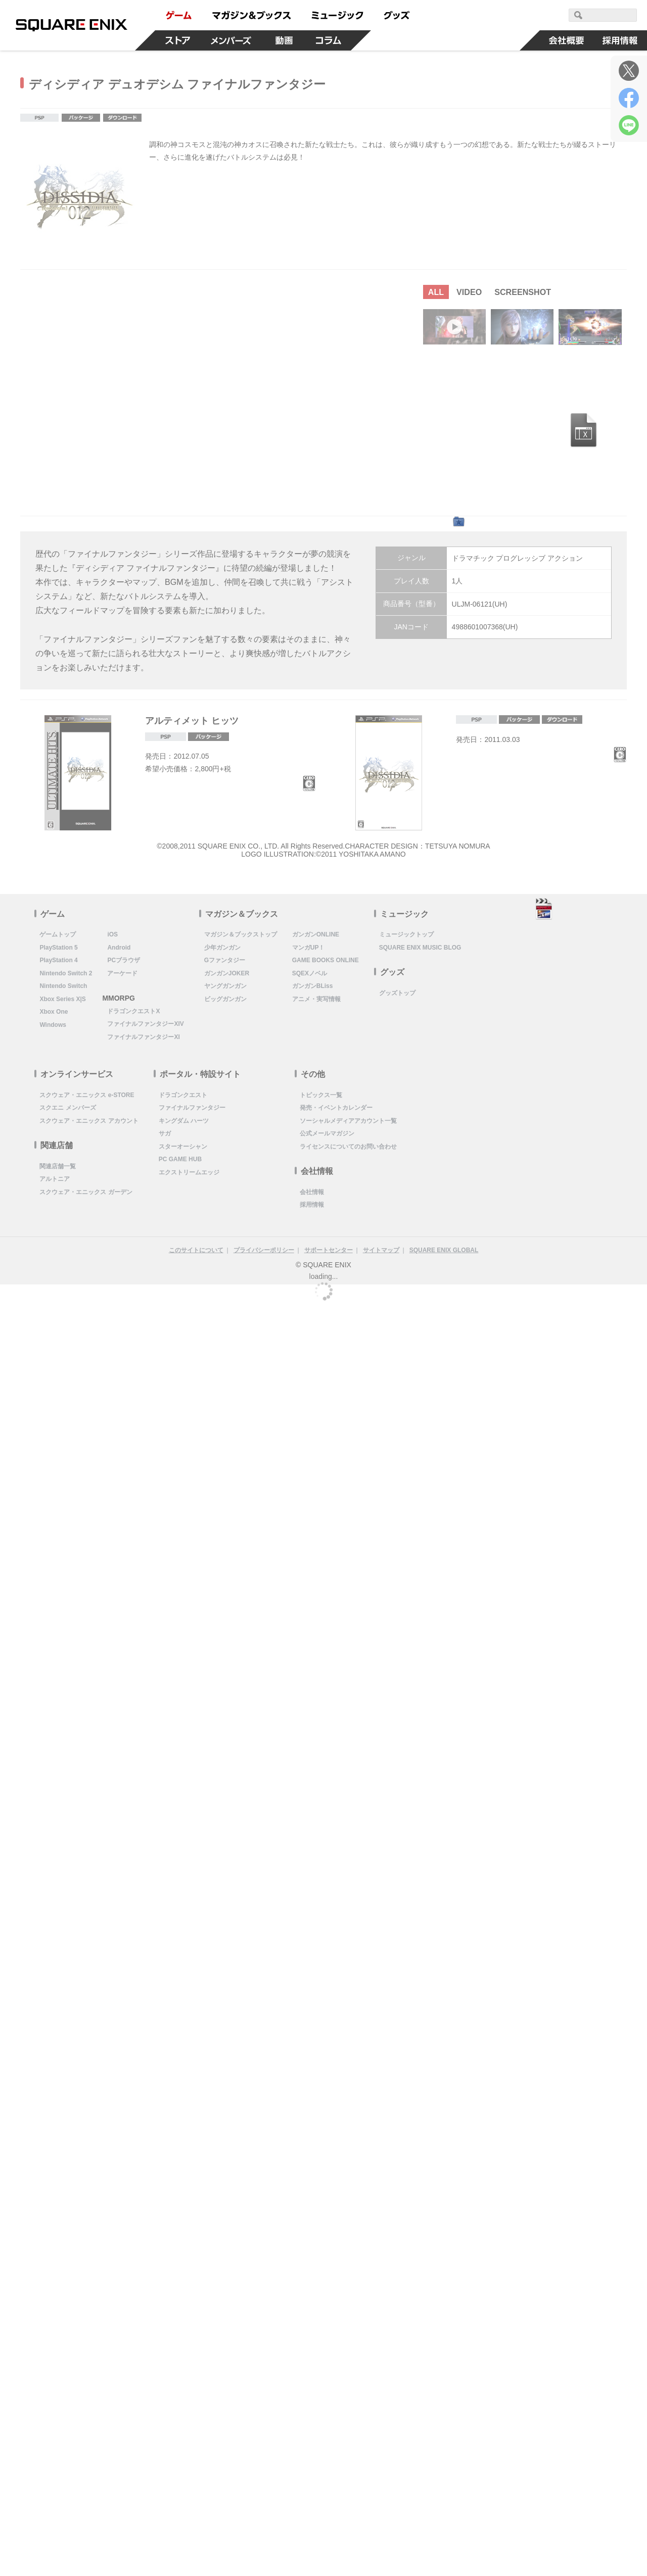  Describe the element at coordinates (583, 430) in the screenshot. I see `a macbinary file type indicator` at that location.